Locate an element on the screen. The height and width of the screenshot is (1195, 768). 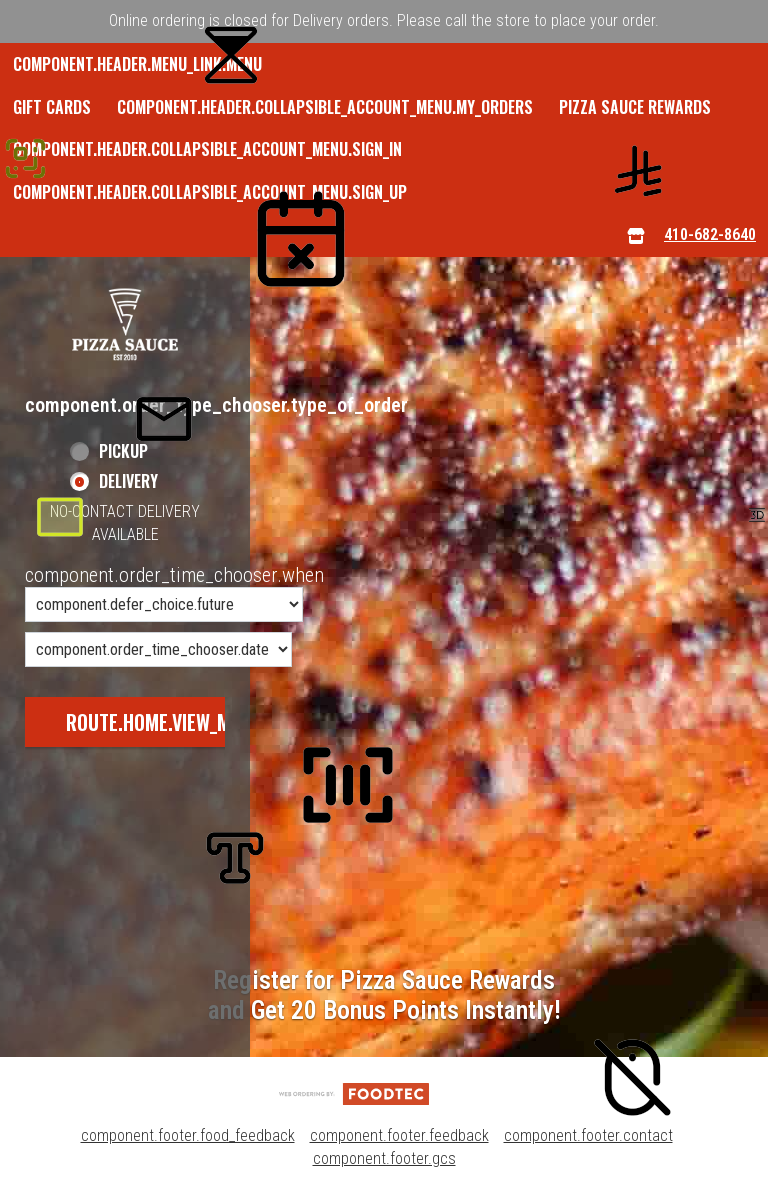
cancel or delete a scheduled event is located at coordinates (301, 239).